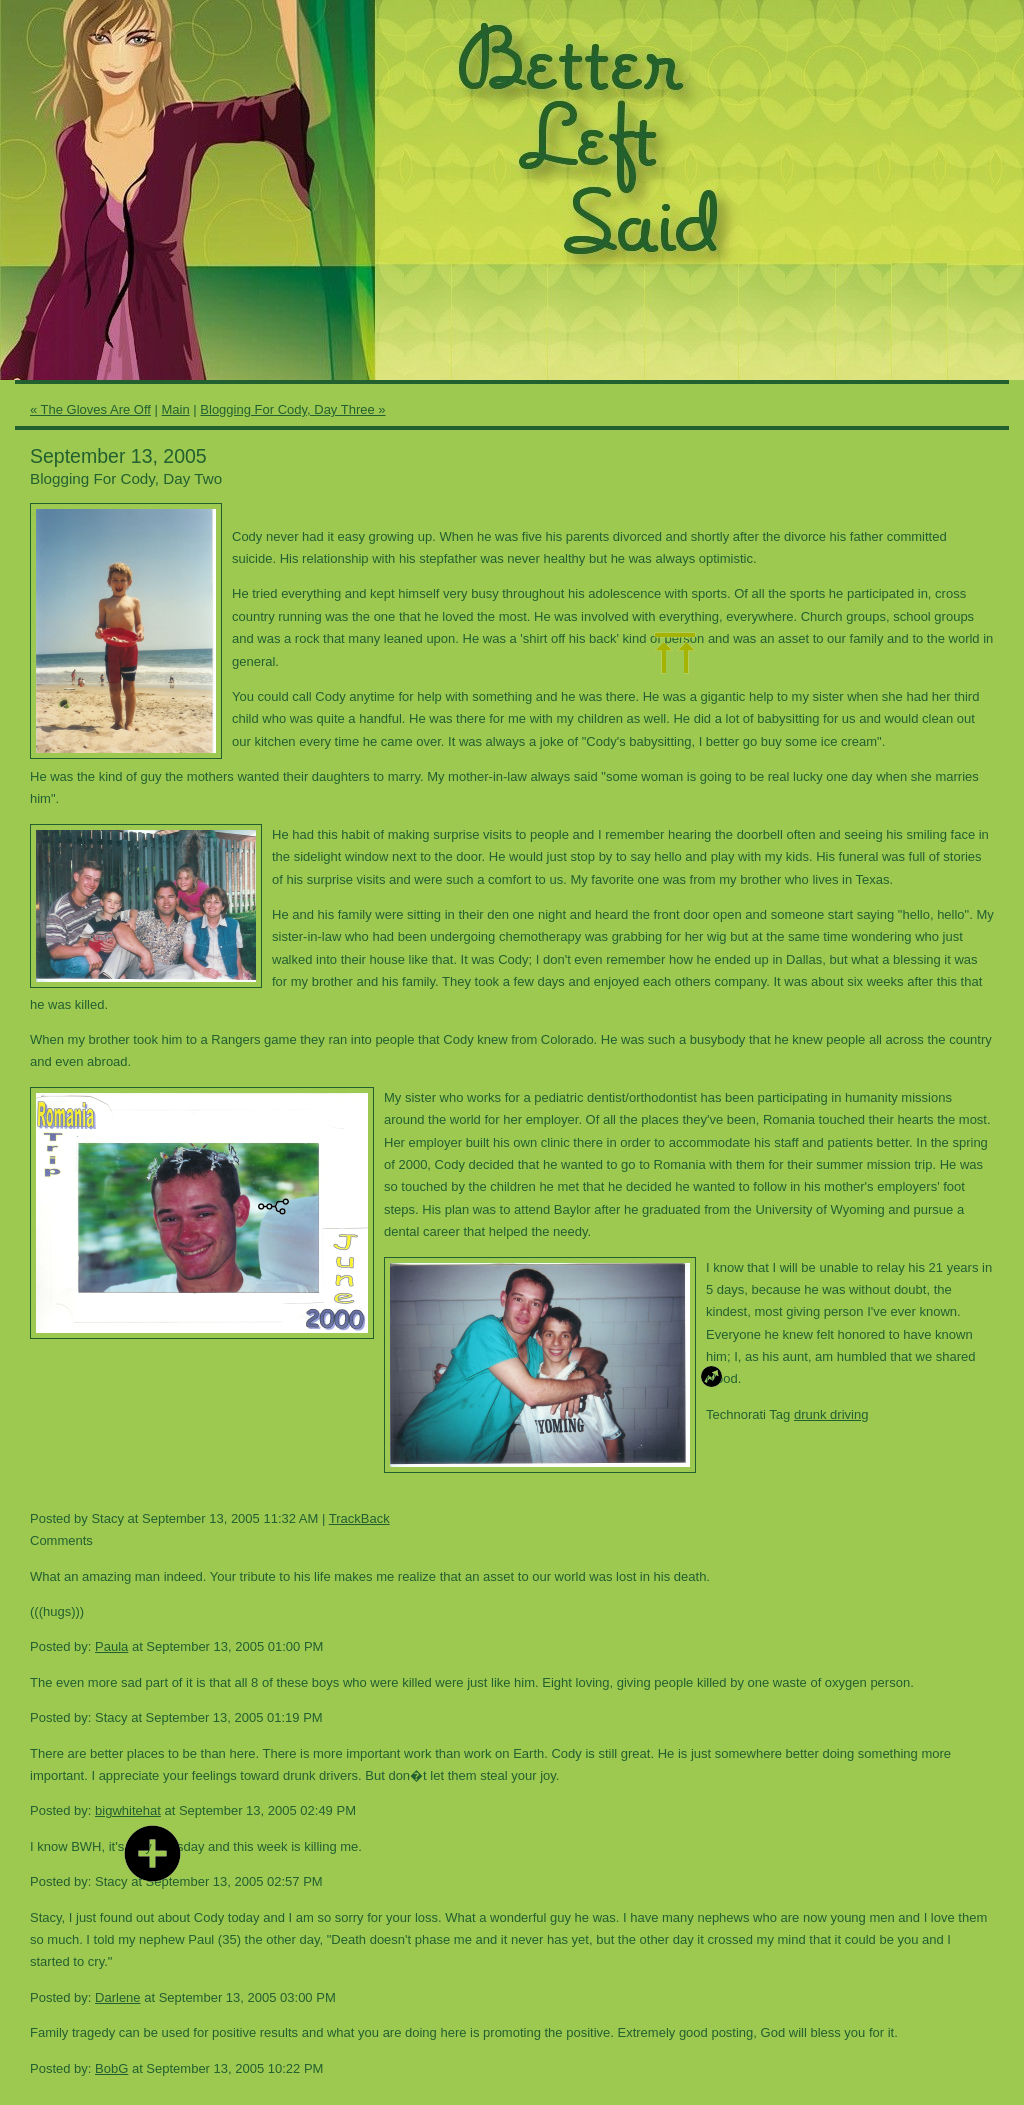 This screenshot has height=2105, width=1024. I want to click on open the BuzzFeed app, so click(711, 1376).